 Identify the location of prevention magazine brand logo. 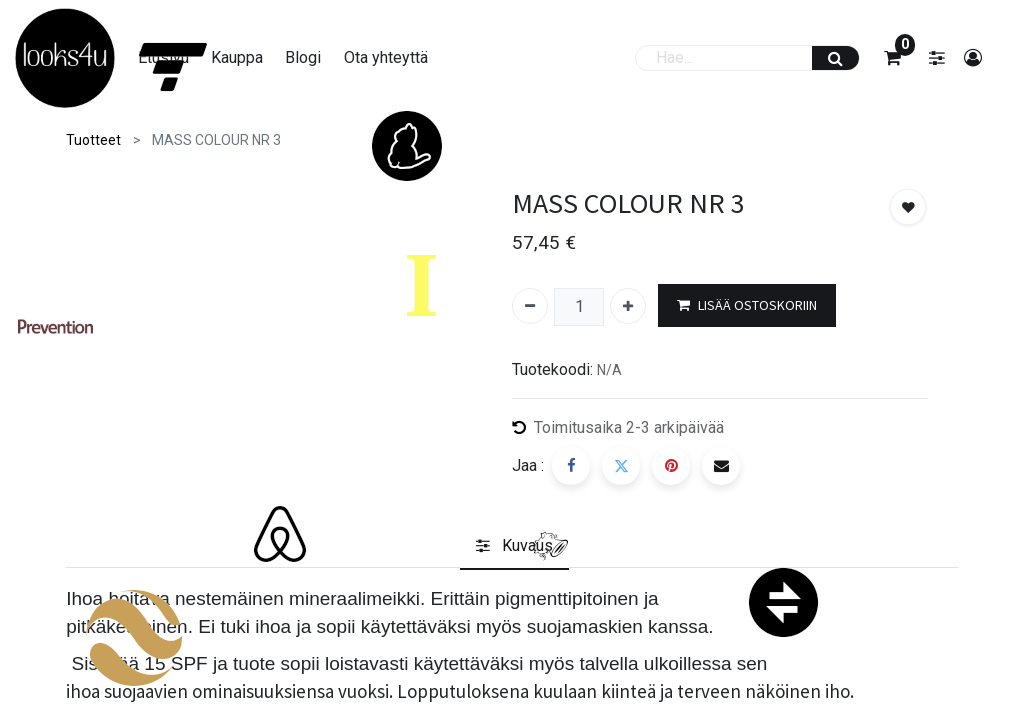
(55, 326).